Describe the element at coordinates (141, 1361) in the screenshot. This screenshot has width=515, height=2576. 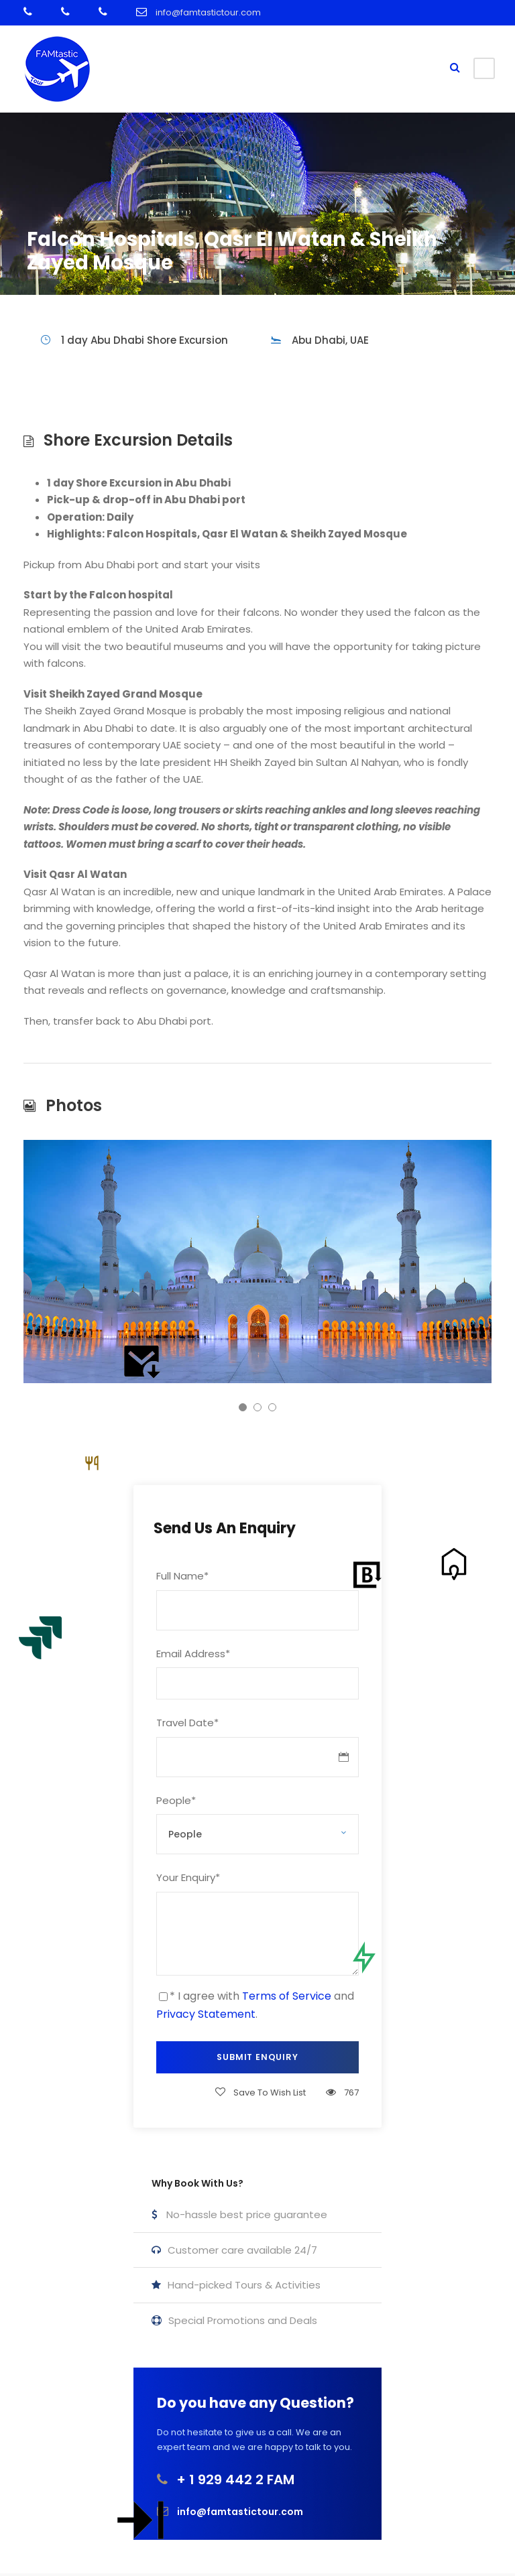
I see `download email or message attachment` at that location.